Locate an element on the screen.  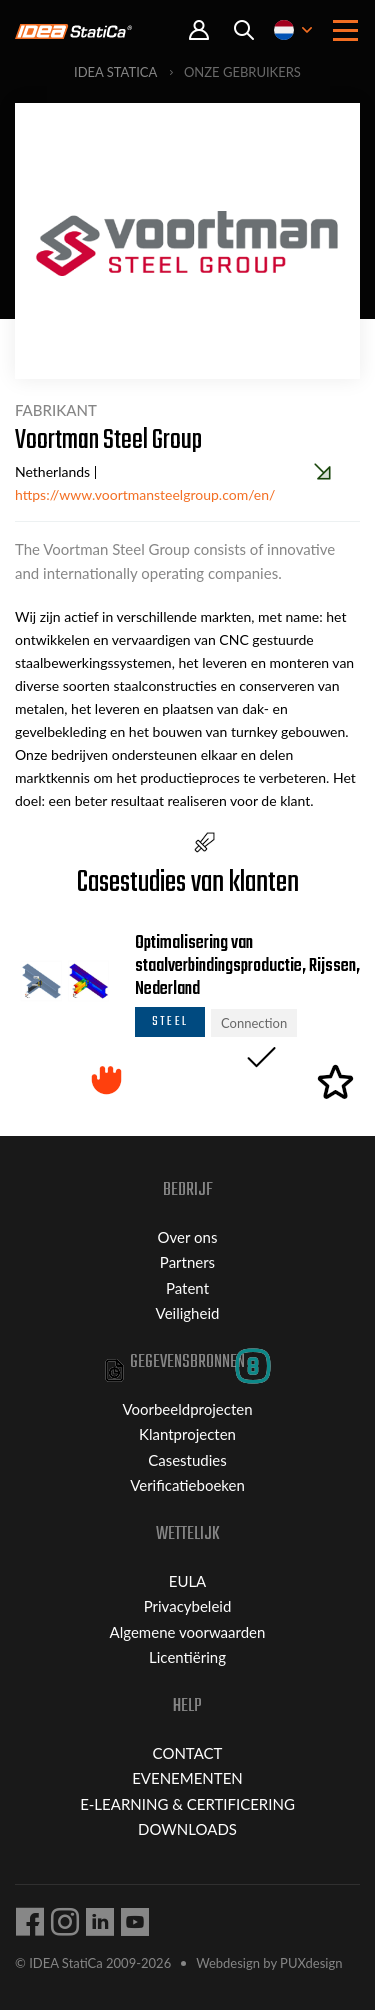
confirm or submit an action is located at coordinates (261, 1056).